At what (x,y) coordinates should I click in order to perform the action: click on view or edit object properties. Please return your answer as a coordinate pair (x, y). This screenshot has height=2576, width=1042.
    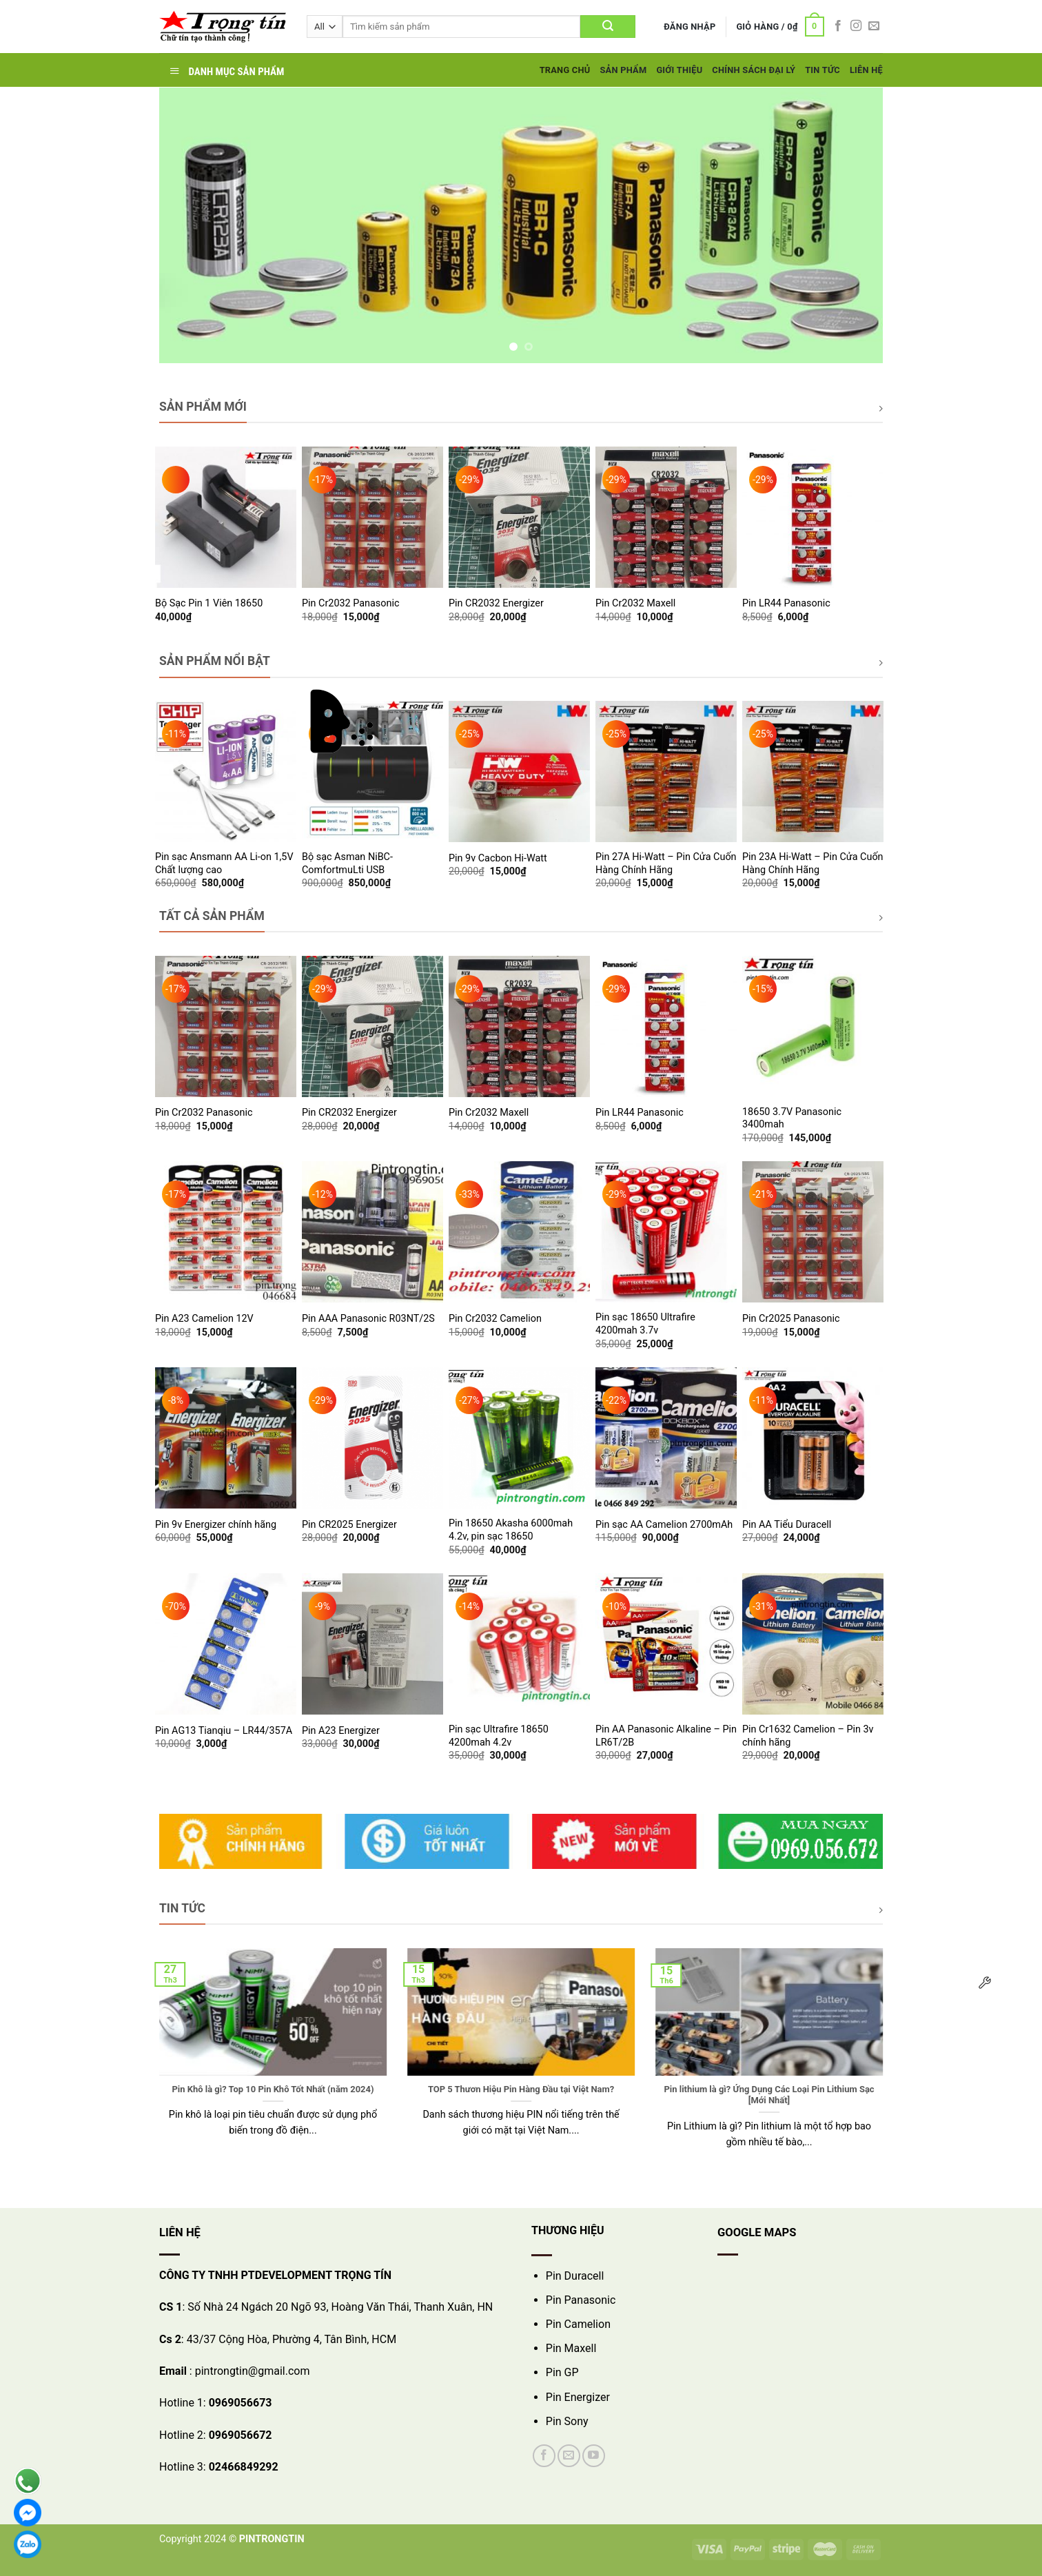
    Looking at the image, I should click on (985, 1983).